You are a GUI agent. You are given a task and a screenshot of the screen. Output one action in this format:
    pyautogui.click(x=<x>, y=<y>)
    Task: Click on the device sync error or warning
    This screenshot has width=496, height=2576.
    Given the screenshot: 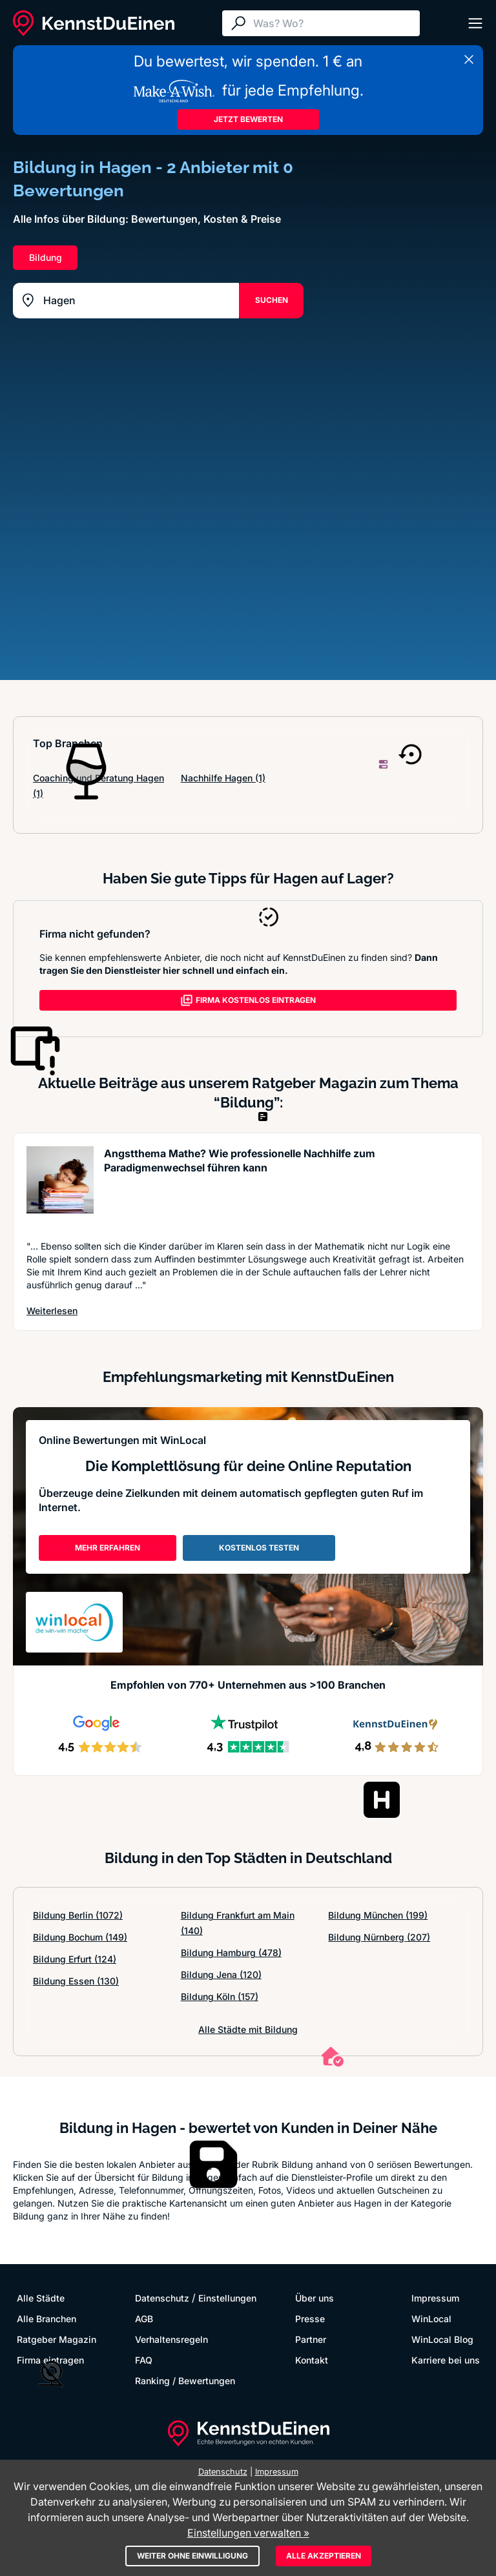 What is the action you would take?
    pyautogui.click(x=35, y=1048)
    